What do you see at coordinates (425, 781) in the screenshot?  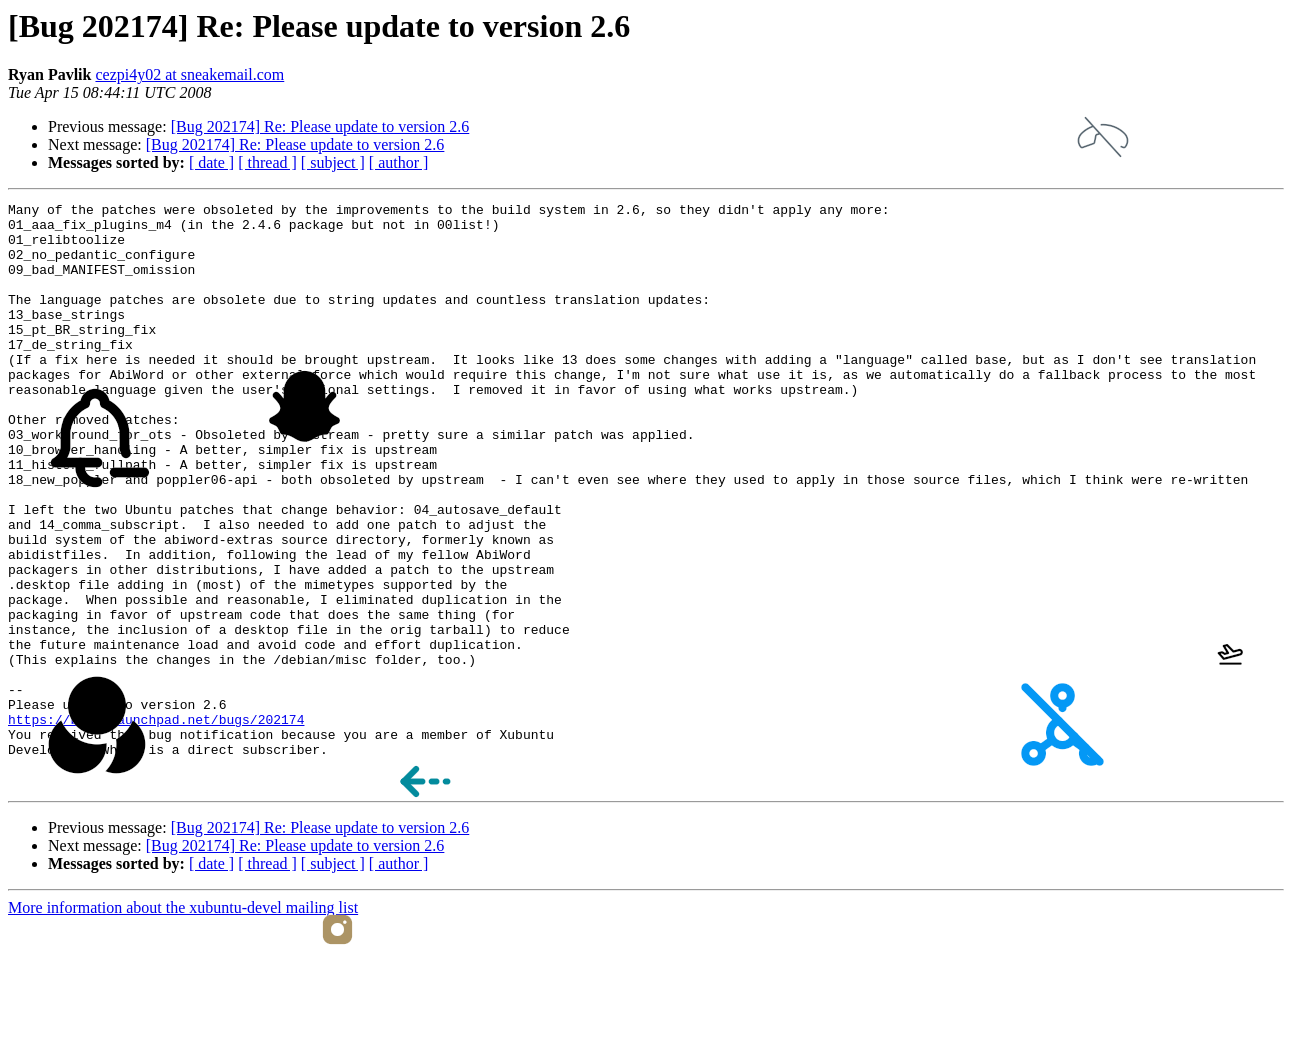 I see `go back to previous step` at bounding box center [425, 781].